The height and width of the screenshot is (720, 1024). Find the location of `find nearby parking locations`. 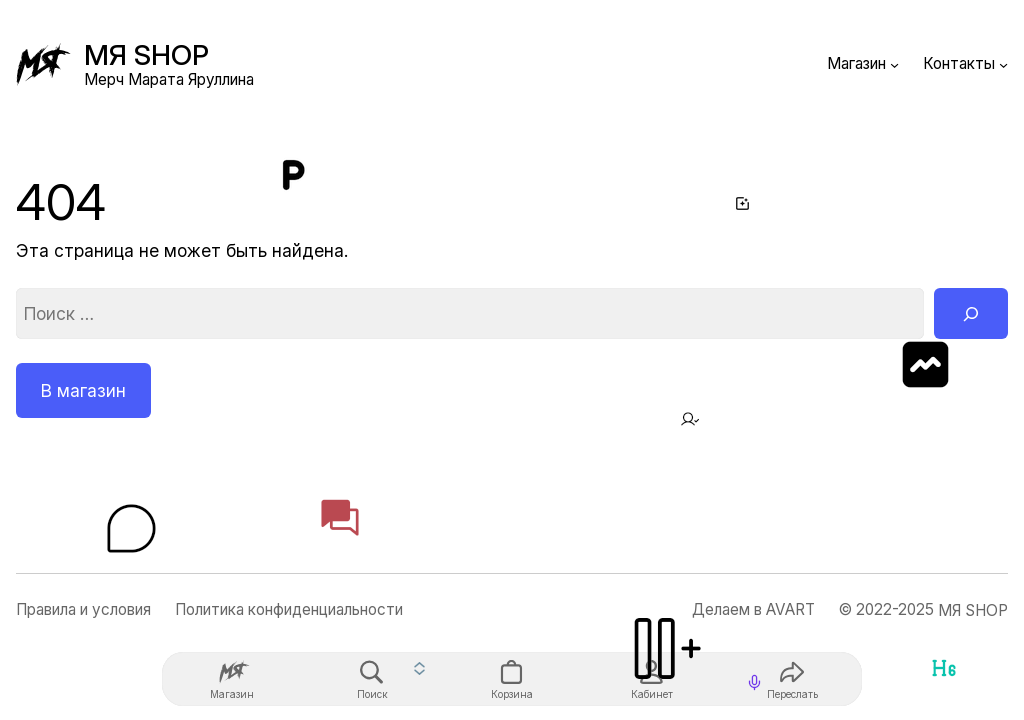

find nearby parking locations is located at coordinates (293, 175).